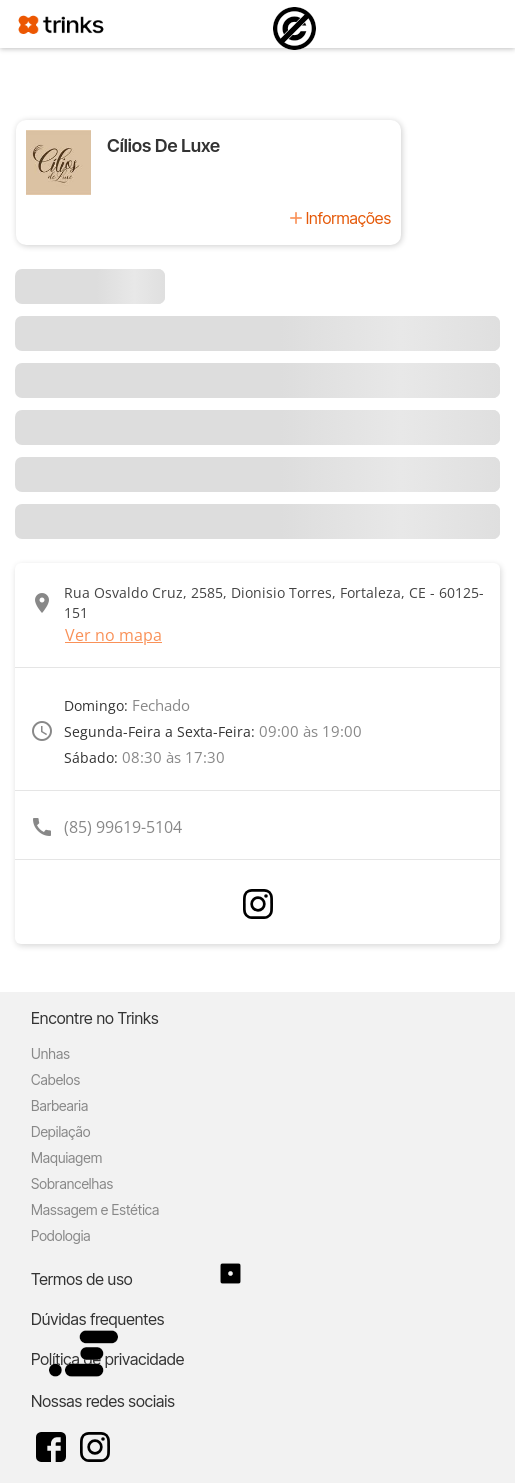 The height and width of the screenshot is (1483, 515). What do you see at coordinates (230, 1273) in the screenshot?
I see `roll the dice or generate a random result` at bounding box center [230, 1273].